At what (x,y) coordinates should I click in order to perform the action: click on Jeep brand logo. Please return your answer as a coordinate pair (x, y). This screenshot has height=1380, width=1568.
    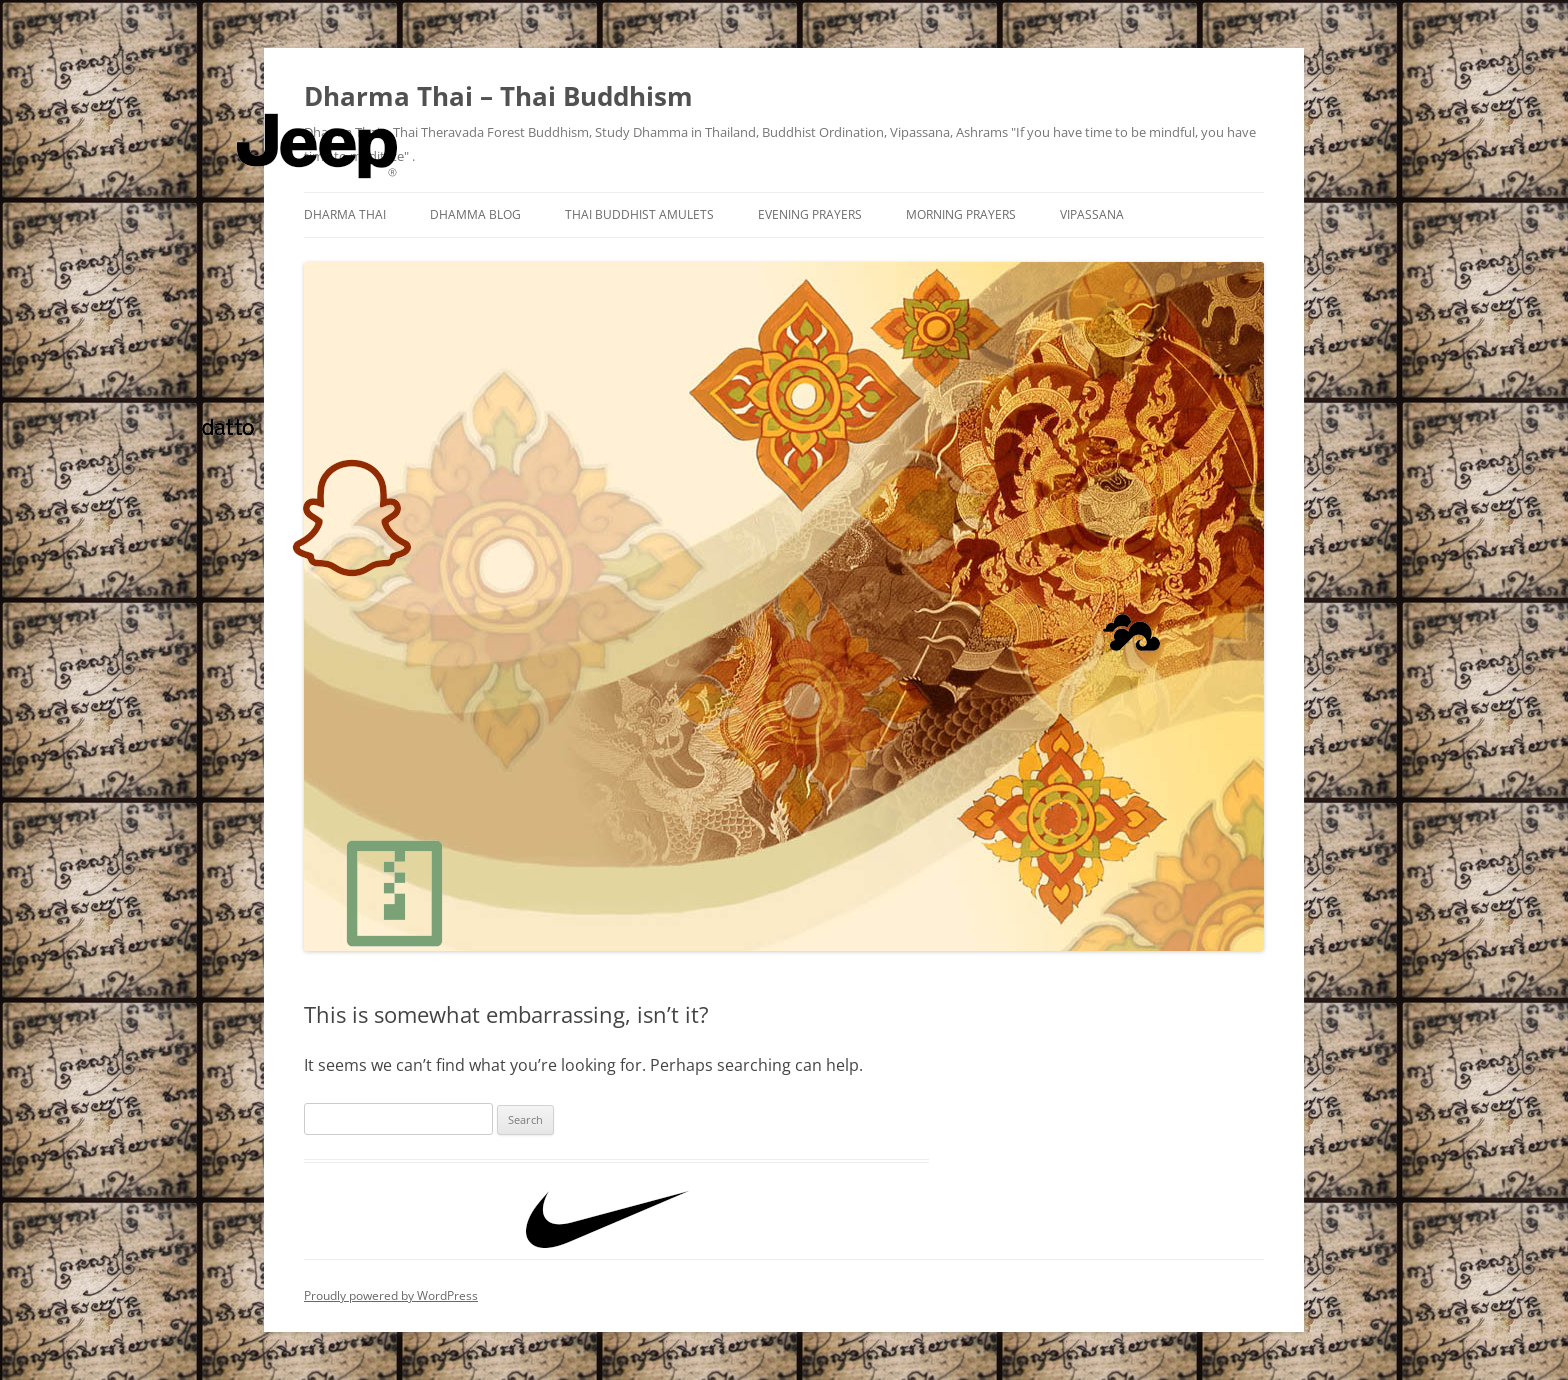
    Looking at the image, I should click on (317, 146).